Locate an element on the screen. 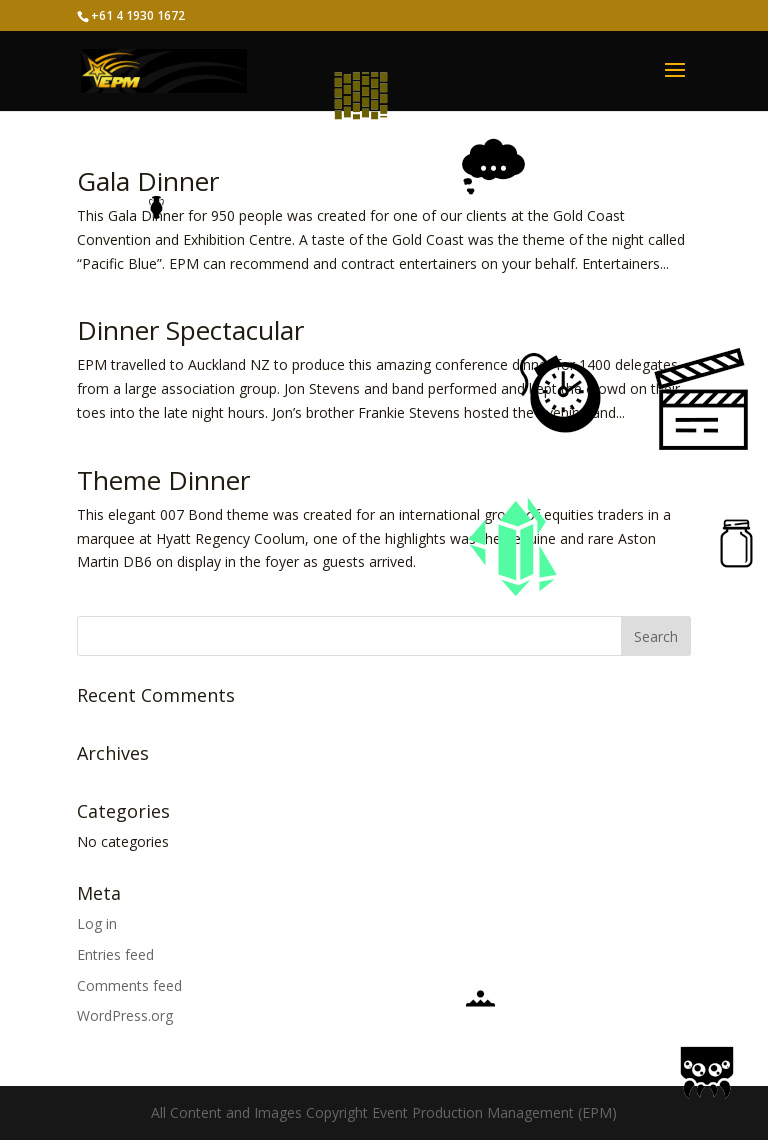 This screenshot has height=1140, width=768. browse ancient or historical artifacts is located at coordinates (156, 207).